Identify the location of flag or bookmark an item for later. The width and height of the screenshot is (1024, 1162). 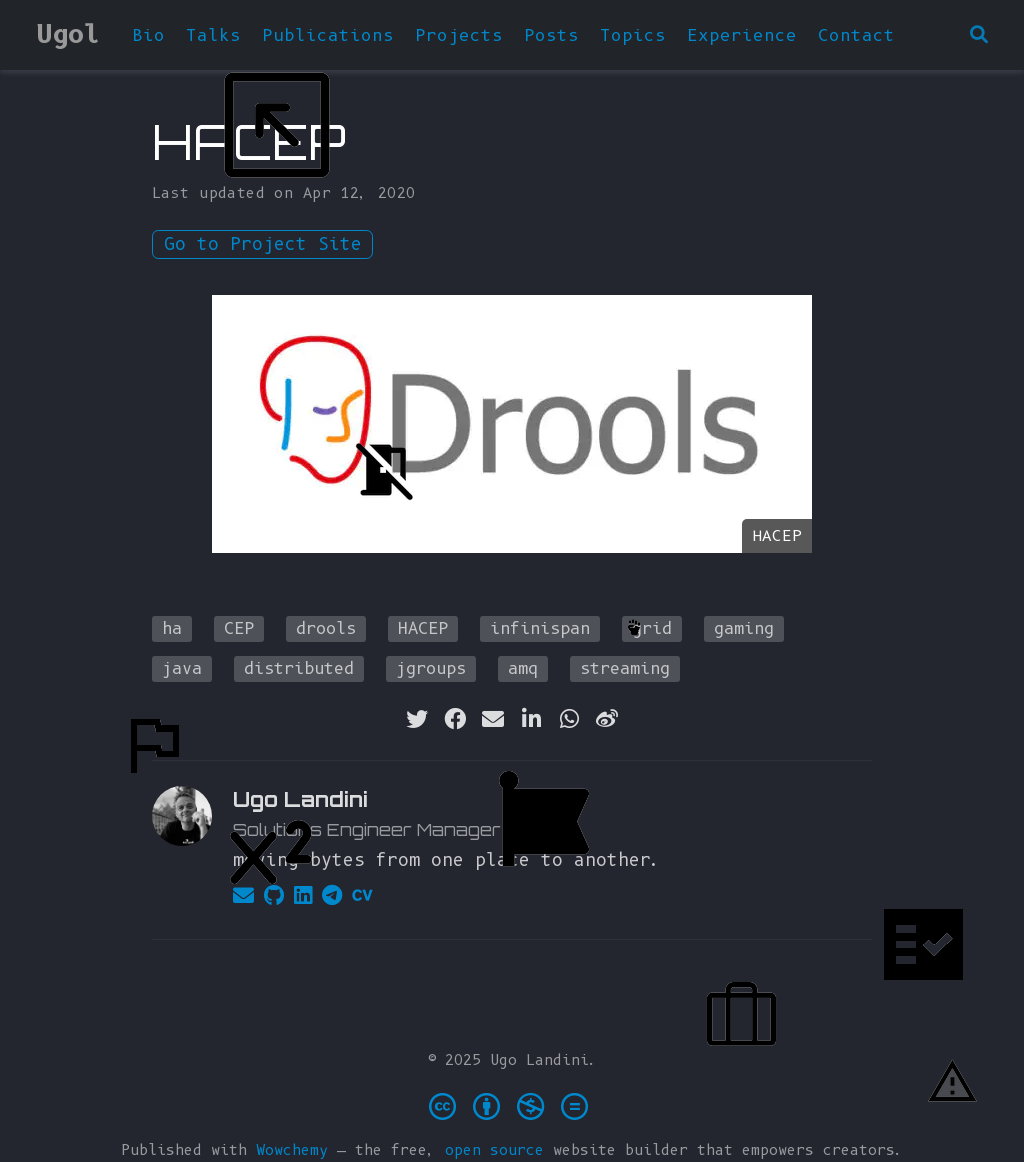
(153, 744).